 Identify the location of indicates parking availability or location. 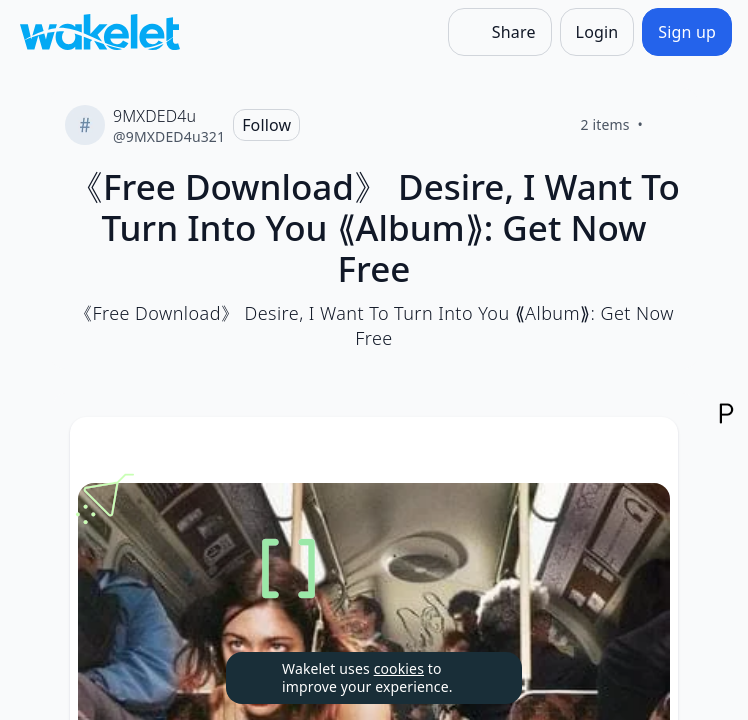
(726, 413).